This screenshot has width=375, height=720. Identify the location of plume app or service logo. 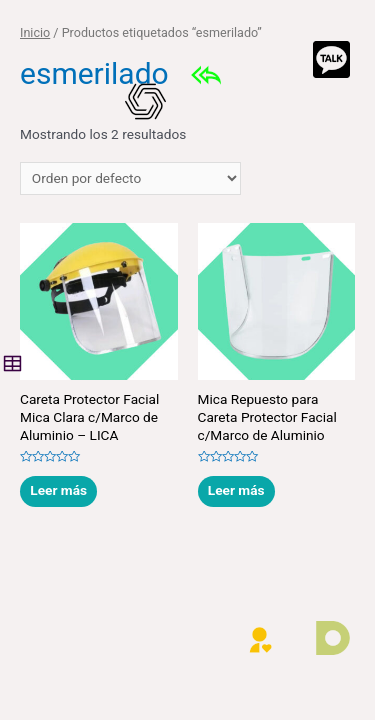
(145, 101).